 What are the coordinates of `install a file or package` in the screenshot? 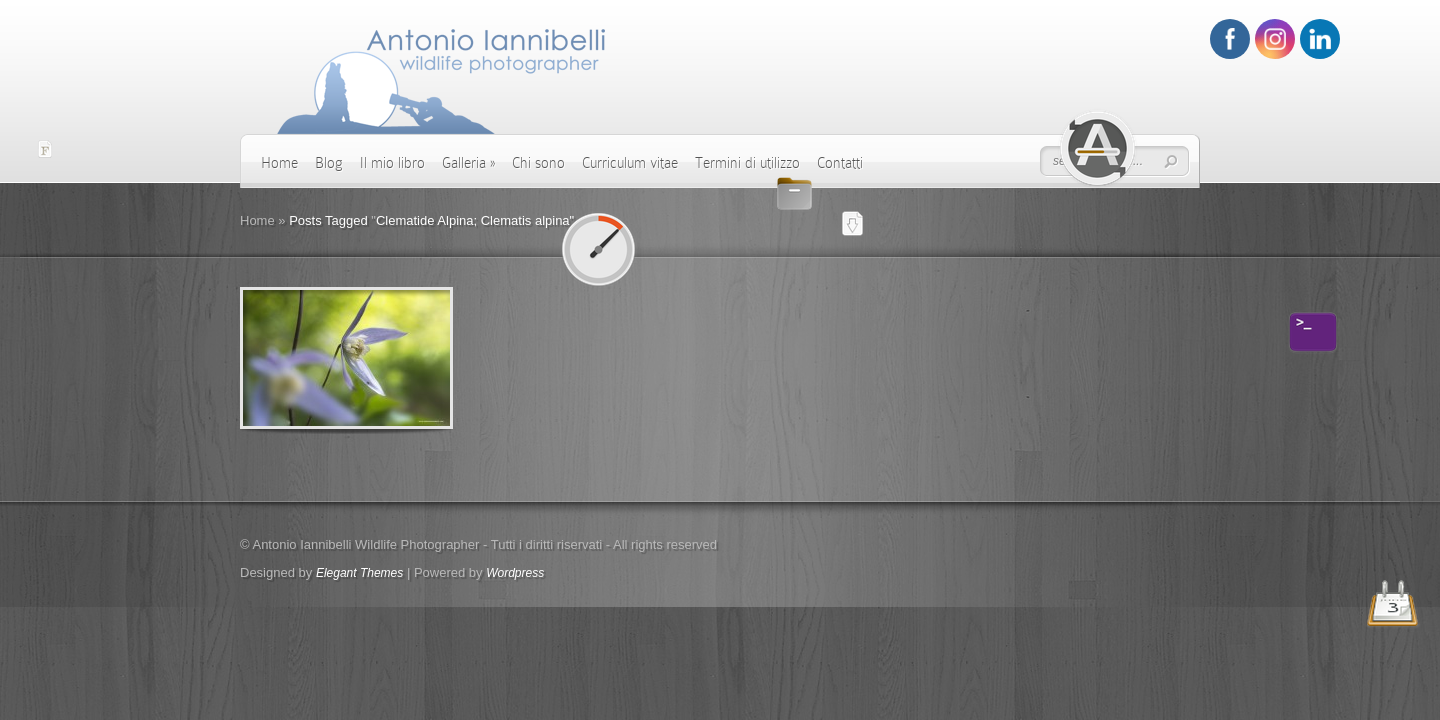 It's located at (852, 223).